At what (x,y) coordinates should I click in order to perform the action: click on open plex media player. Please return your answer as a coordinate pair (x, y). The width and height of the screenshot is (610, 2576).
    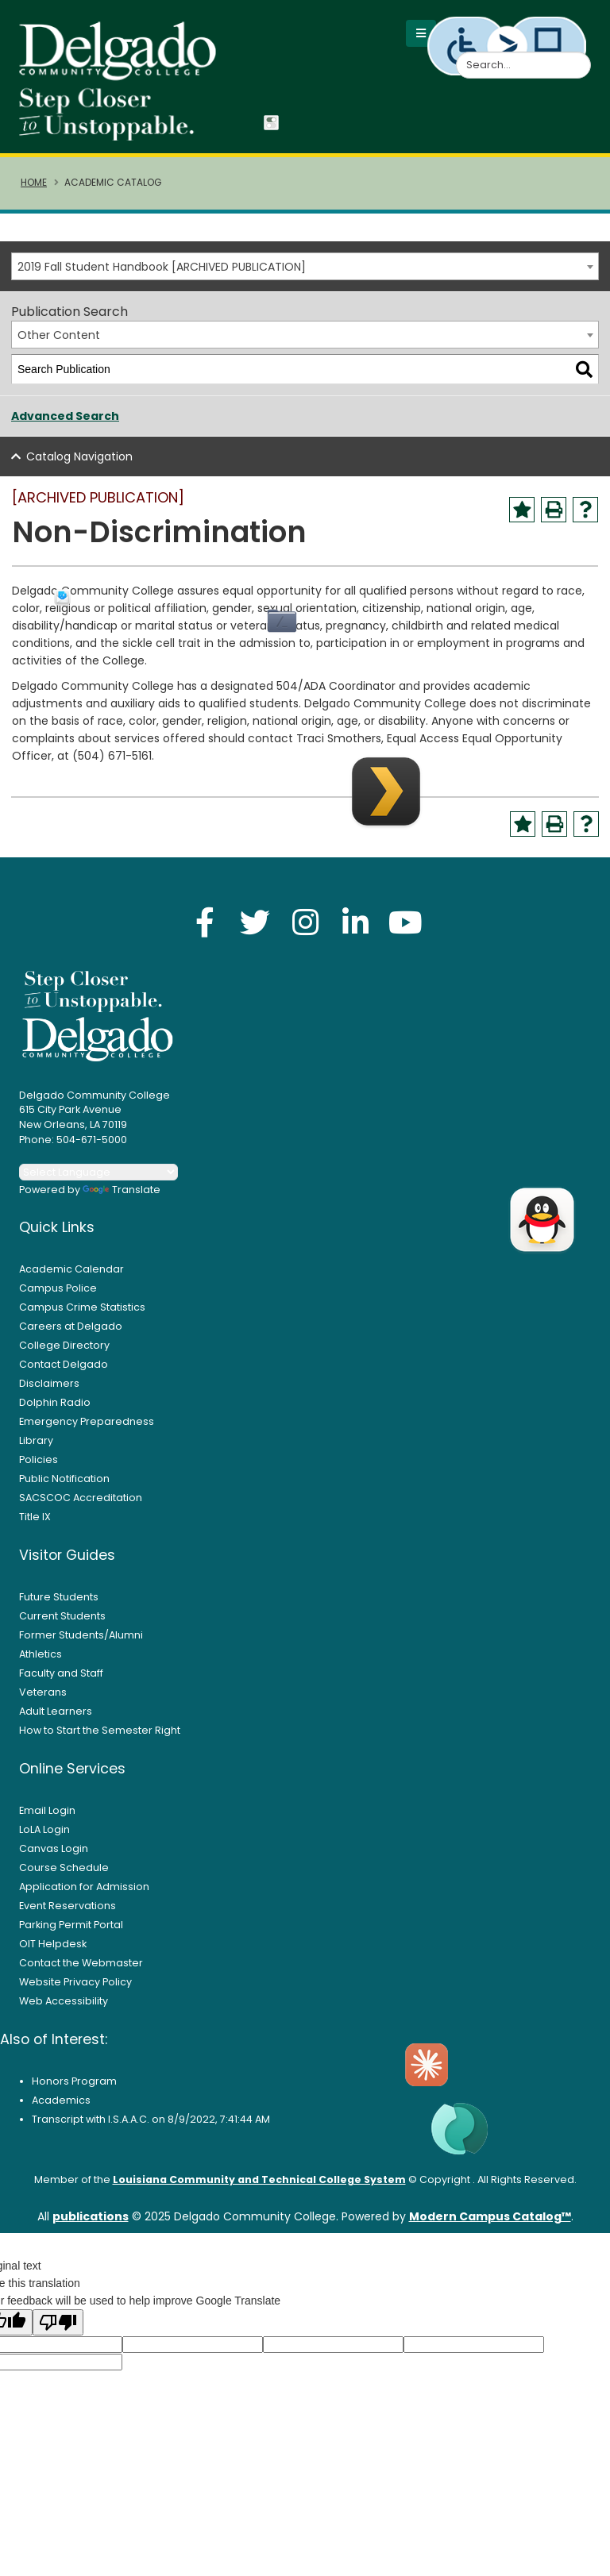
    Looking at the image, I should click on (386, 791).